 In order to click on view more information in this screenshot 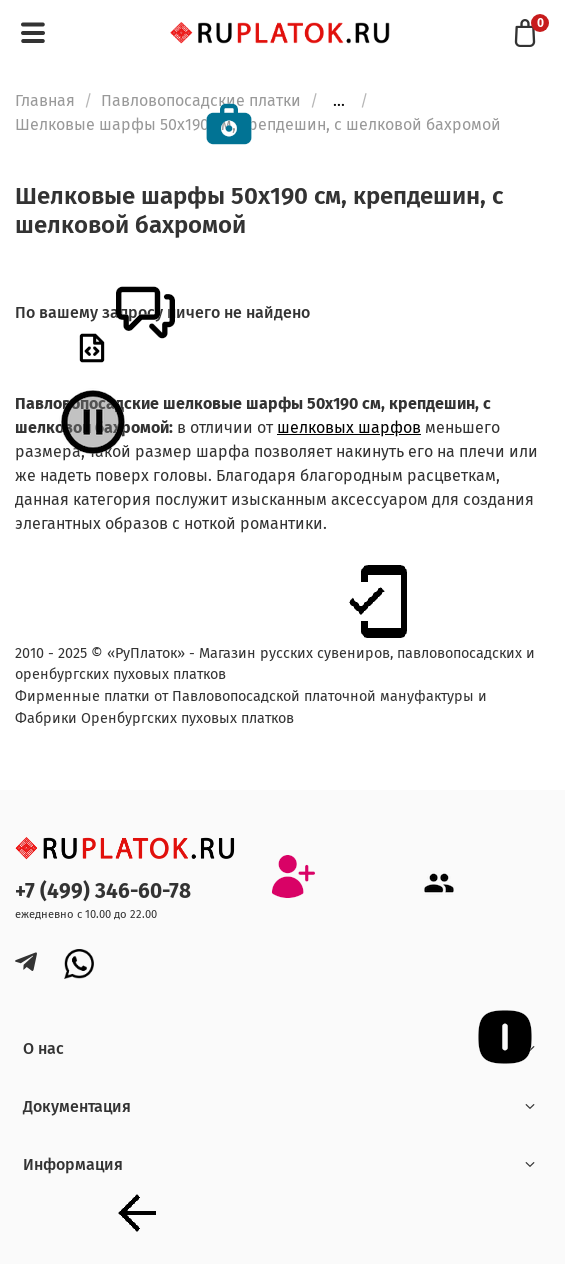, I will do `click(505, 1037)`.